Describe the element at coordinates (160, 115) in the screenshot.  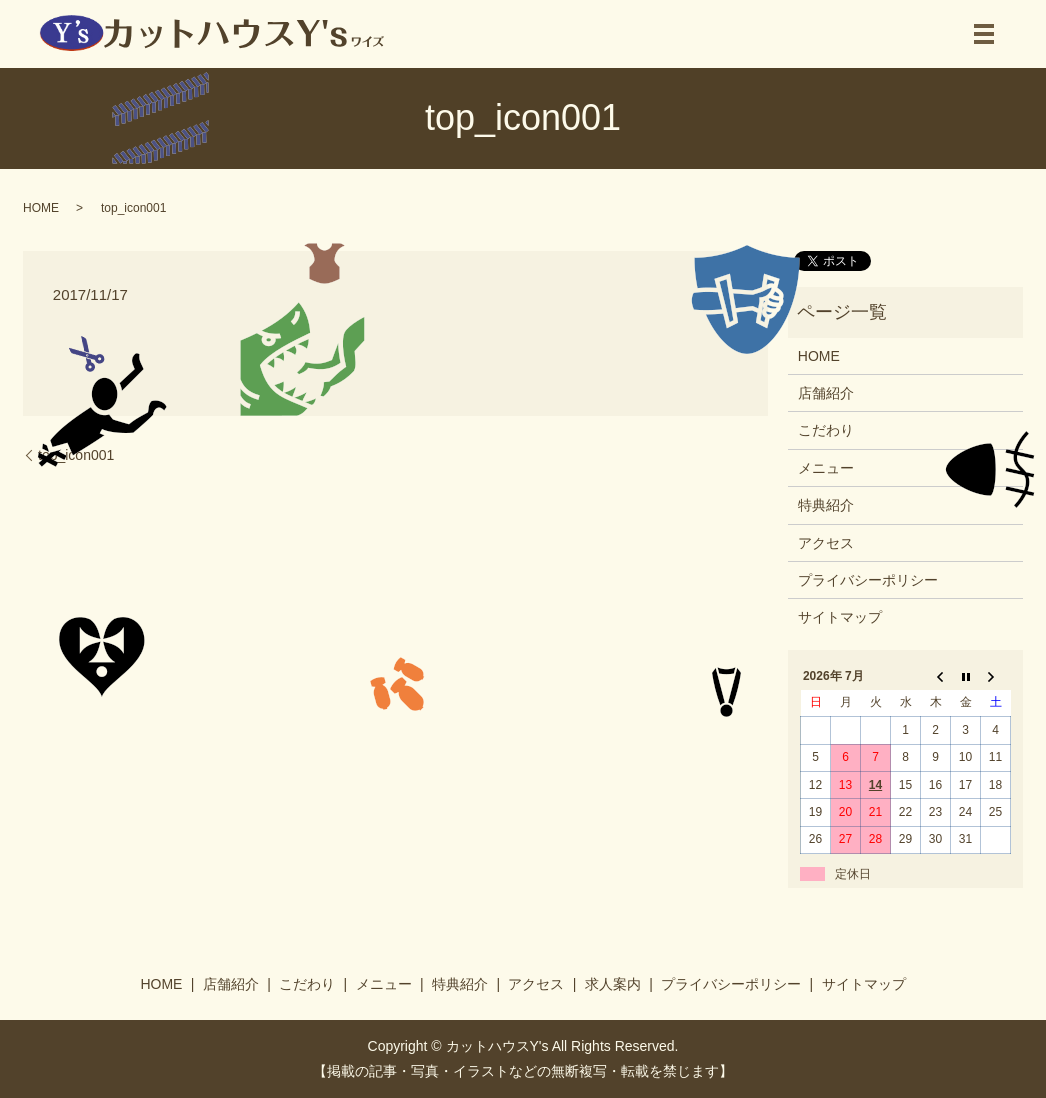
I see `indicates off-road or vehicle trail mode` at that location.